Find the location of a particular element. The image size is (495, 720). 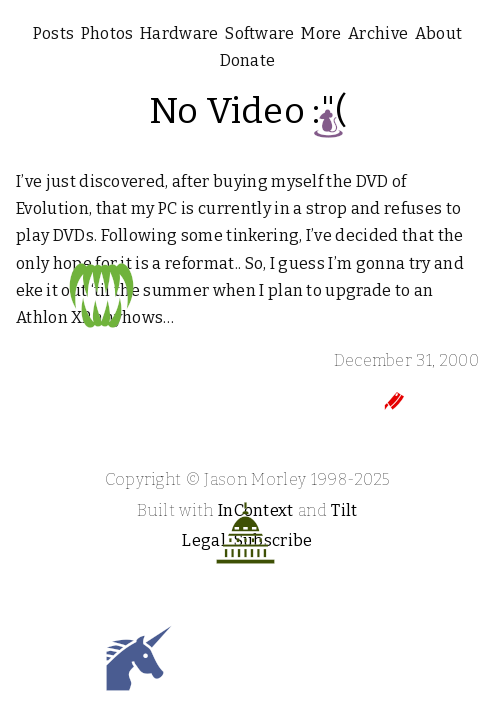

select the meat cleaver weapon or tool is located at coordinates (394, 401).